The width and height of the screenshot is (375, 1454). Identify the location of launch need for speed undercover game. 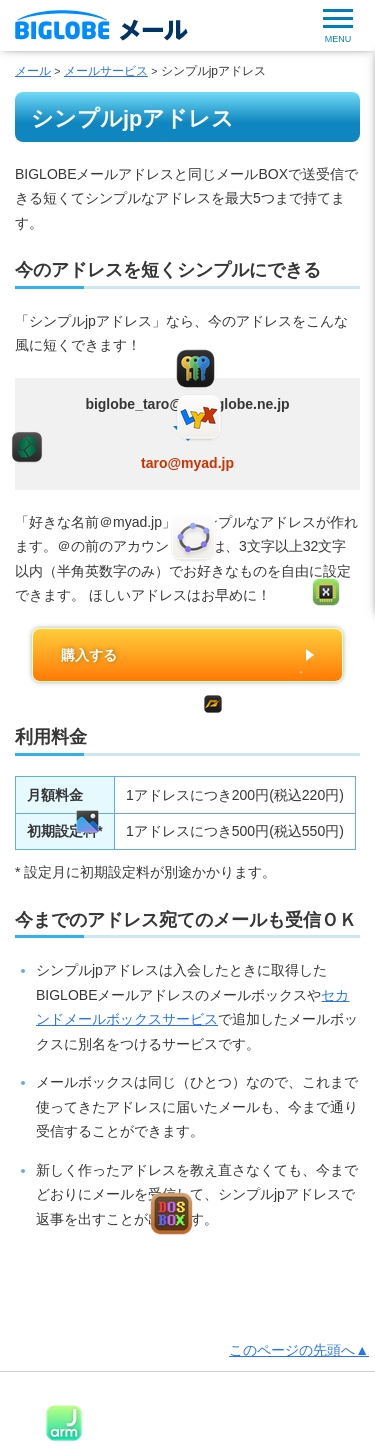
(213, 704).